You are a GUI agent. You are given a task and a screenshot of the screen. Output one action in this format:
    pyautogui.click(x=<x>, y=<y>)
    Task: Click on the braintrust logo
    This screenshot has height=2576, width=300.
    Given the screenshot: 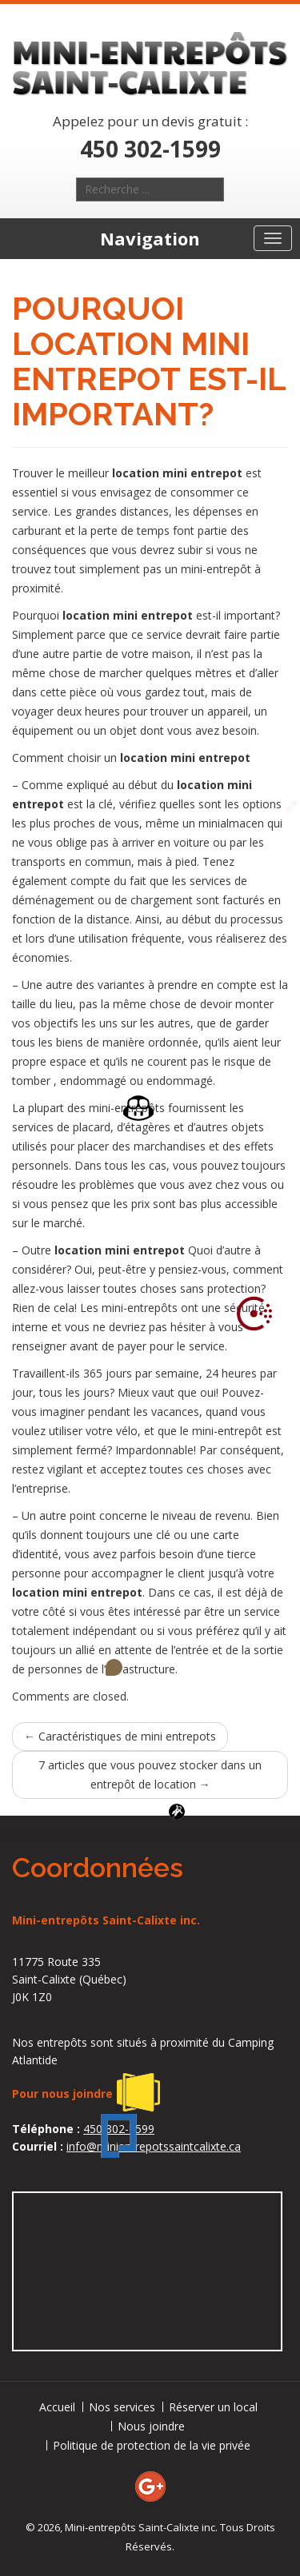 What is the action you would take?
    pyautogui.click(x=114, y=1667)
    